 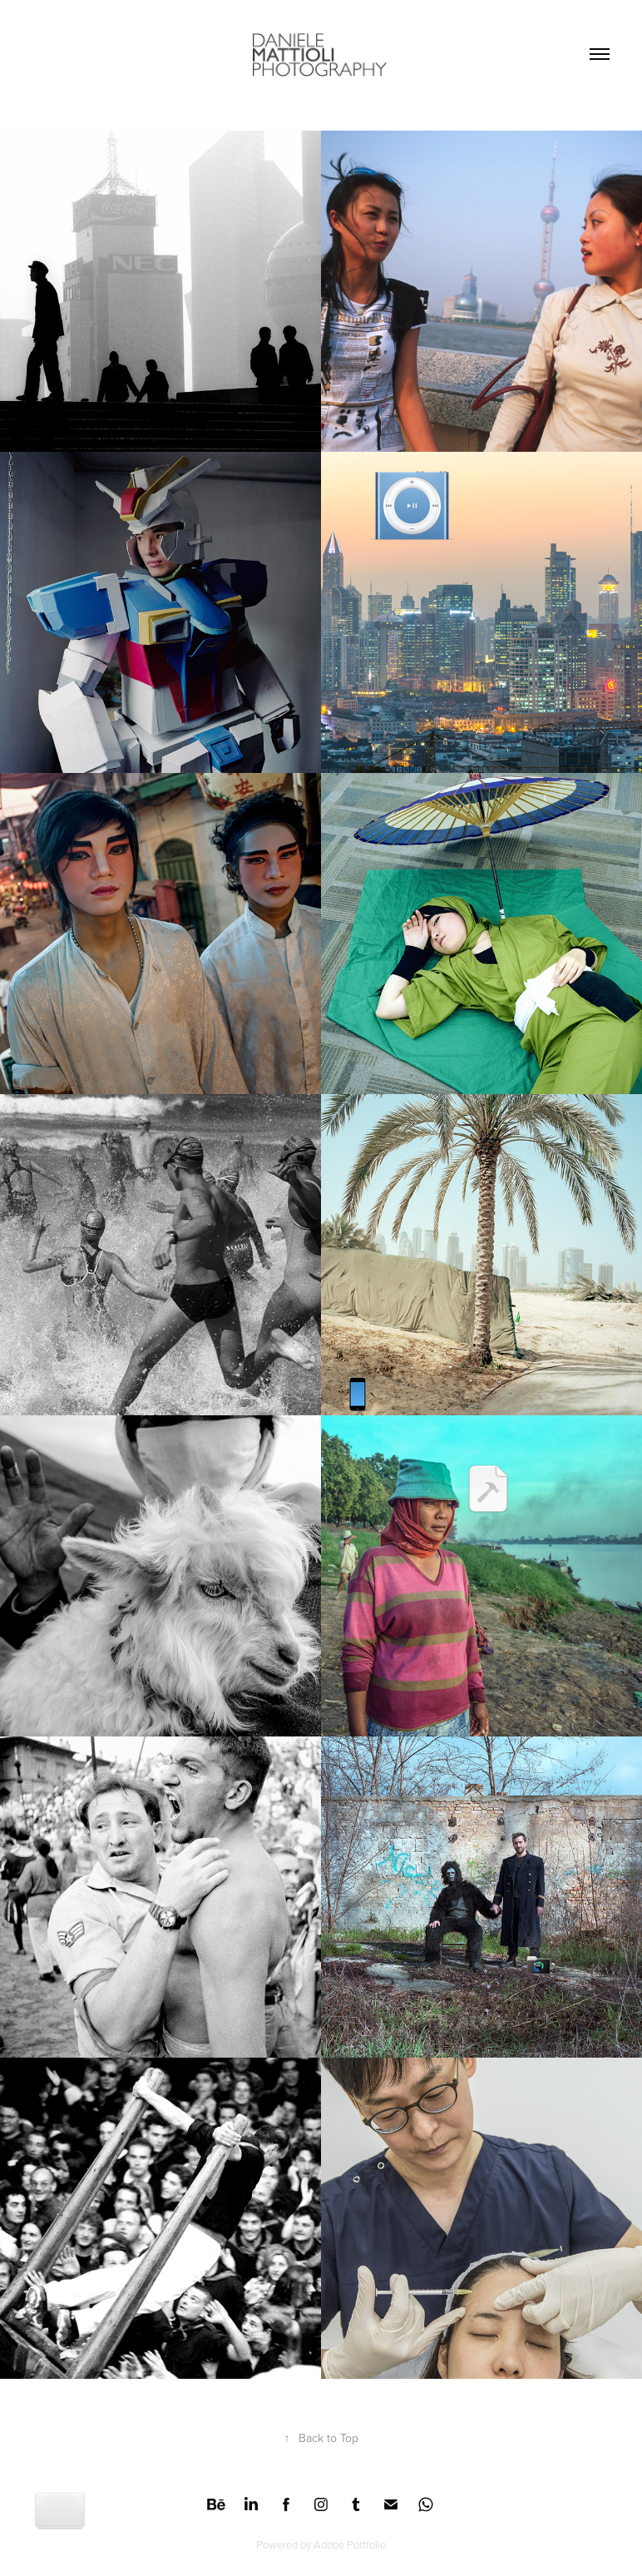 What do you see at coordinates (412, 505) in the screenshot?
I see `iPod shuffle device connected` at bounding box center [412, 505].